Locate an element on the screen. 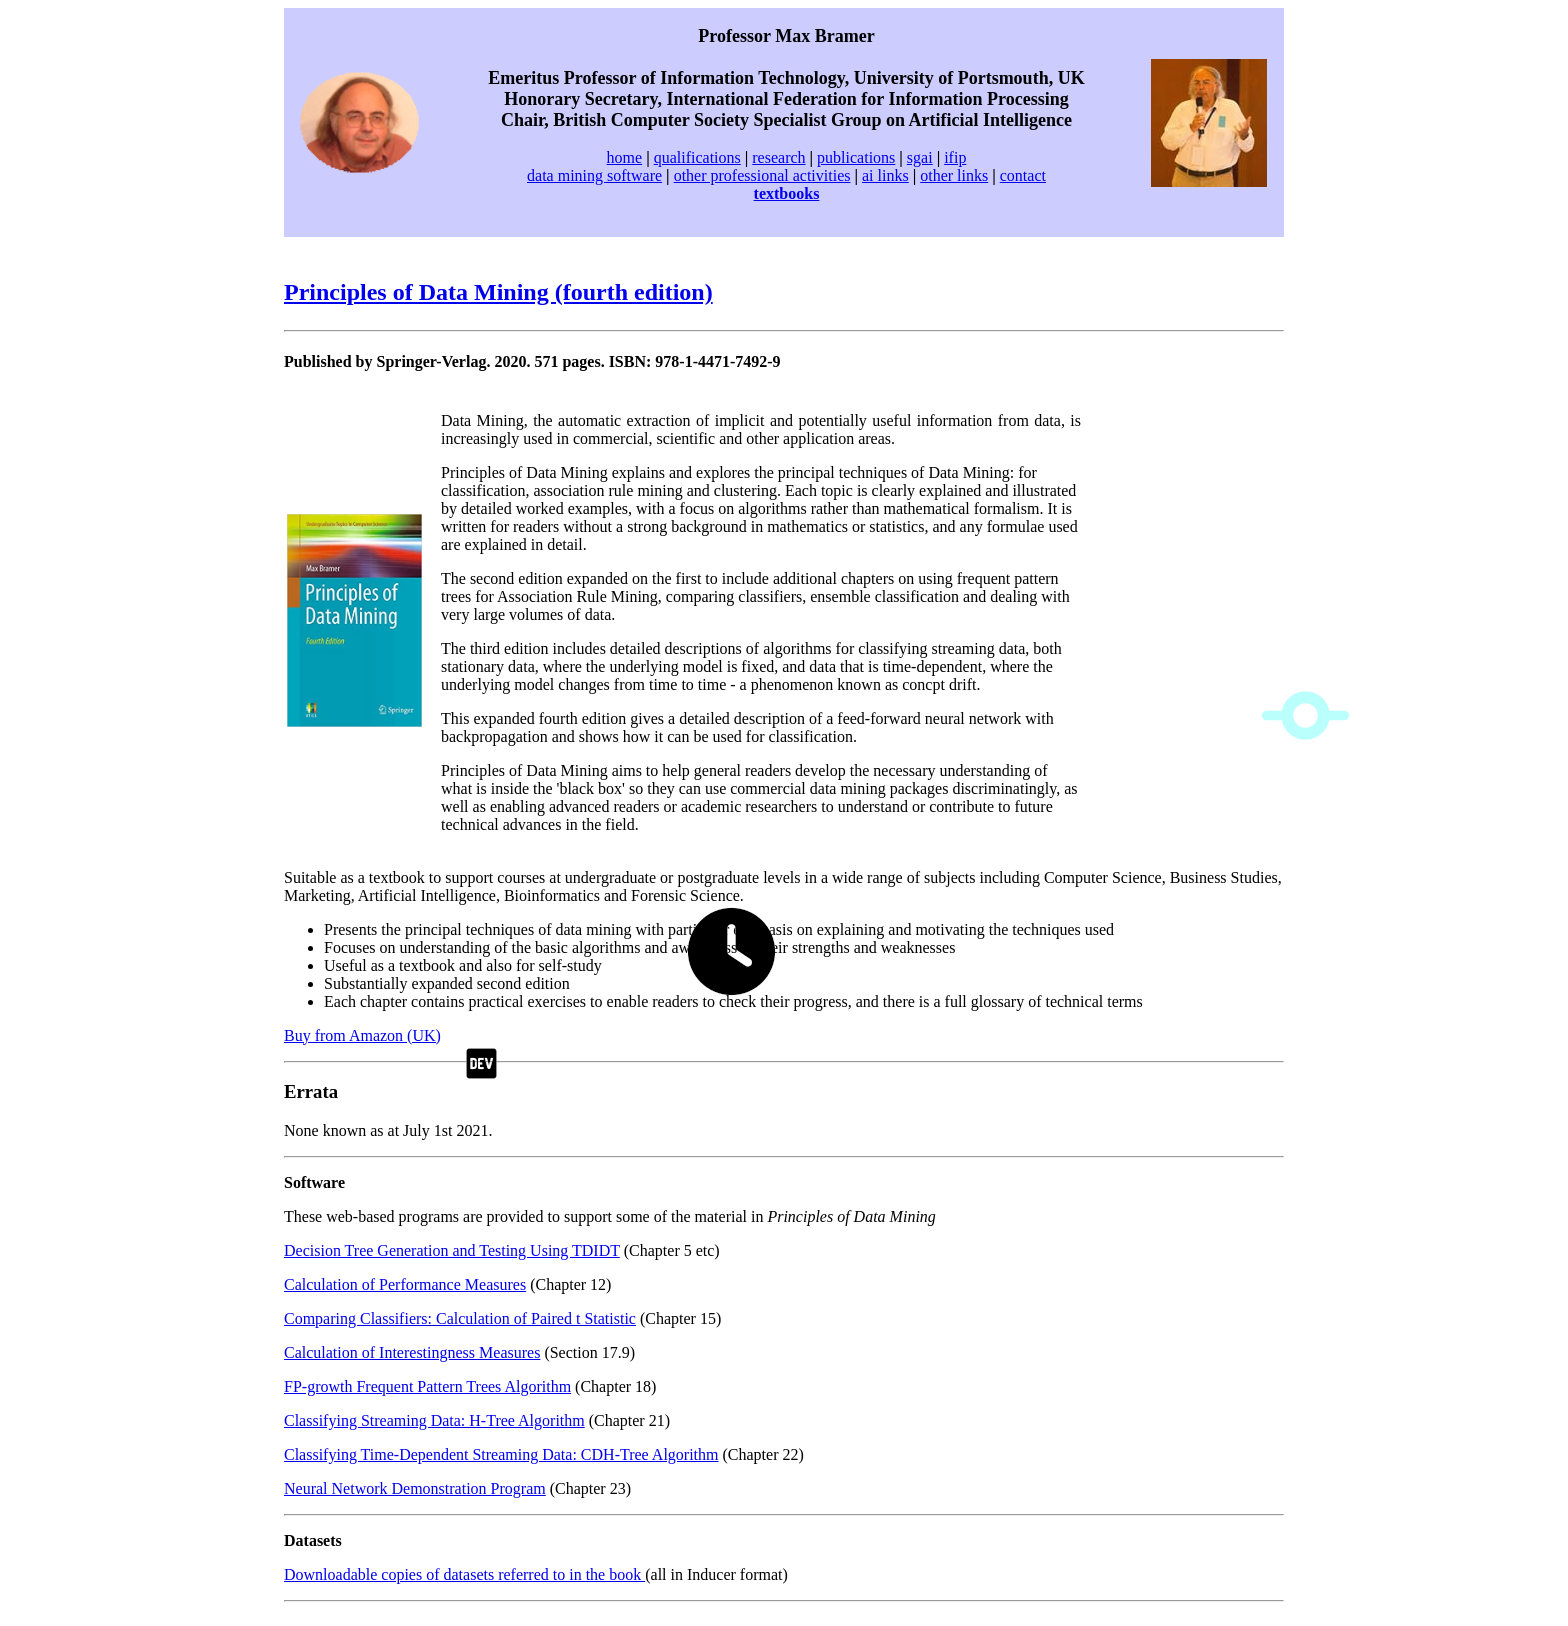  view commit history is located at coordinates (1305, 715).